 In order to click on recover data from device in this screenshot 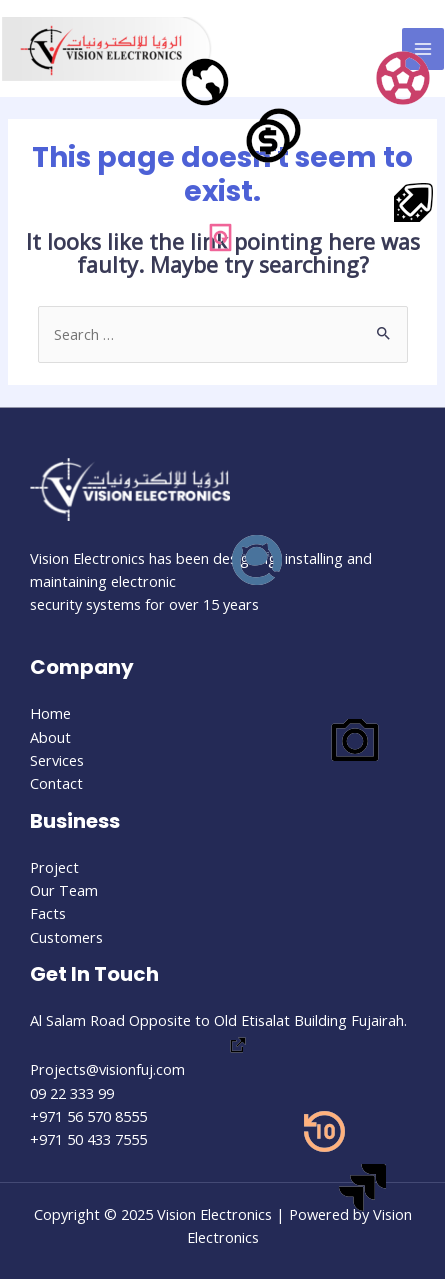, I will do `click(220, 237)`.